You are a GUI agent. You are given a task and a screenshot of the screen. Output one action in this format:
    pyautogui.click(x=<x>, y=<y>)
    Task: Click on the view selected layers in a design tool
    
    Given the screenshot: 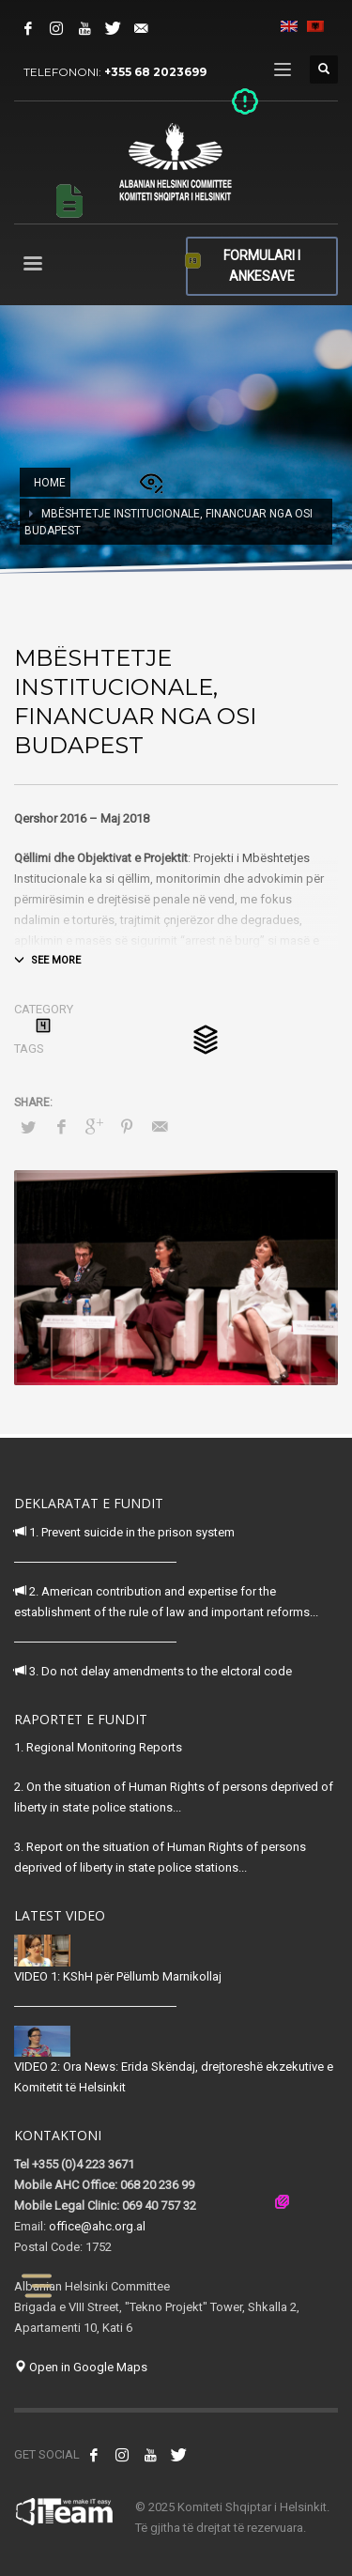 What is the action you would take?
    pyautogui.click(x=282, y=2201)
    